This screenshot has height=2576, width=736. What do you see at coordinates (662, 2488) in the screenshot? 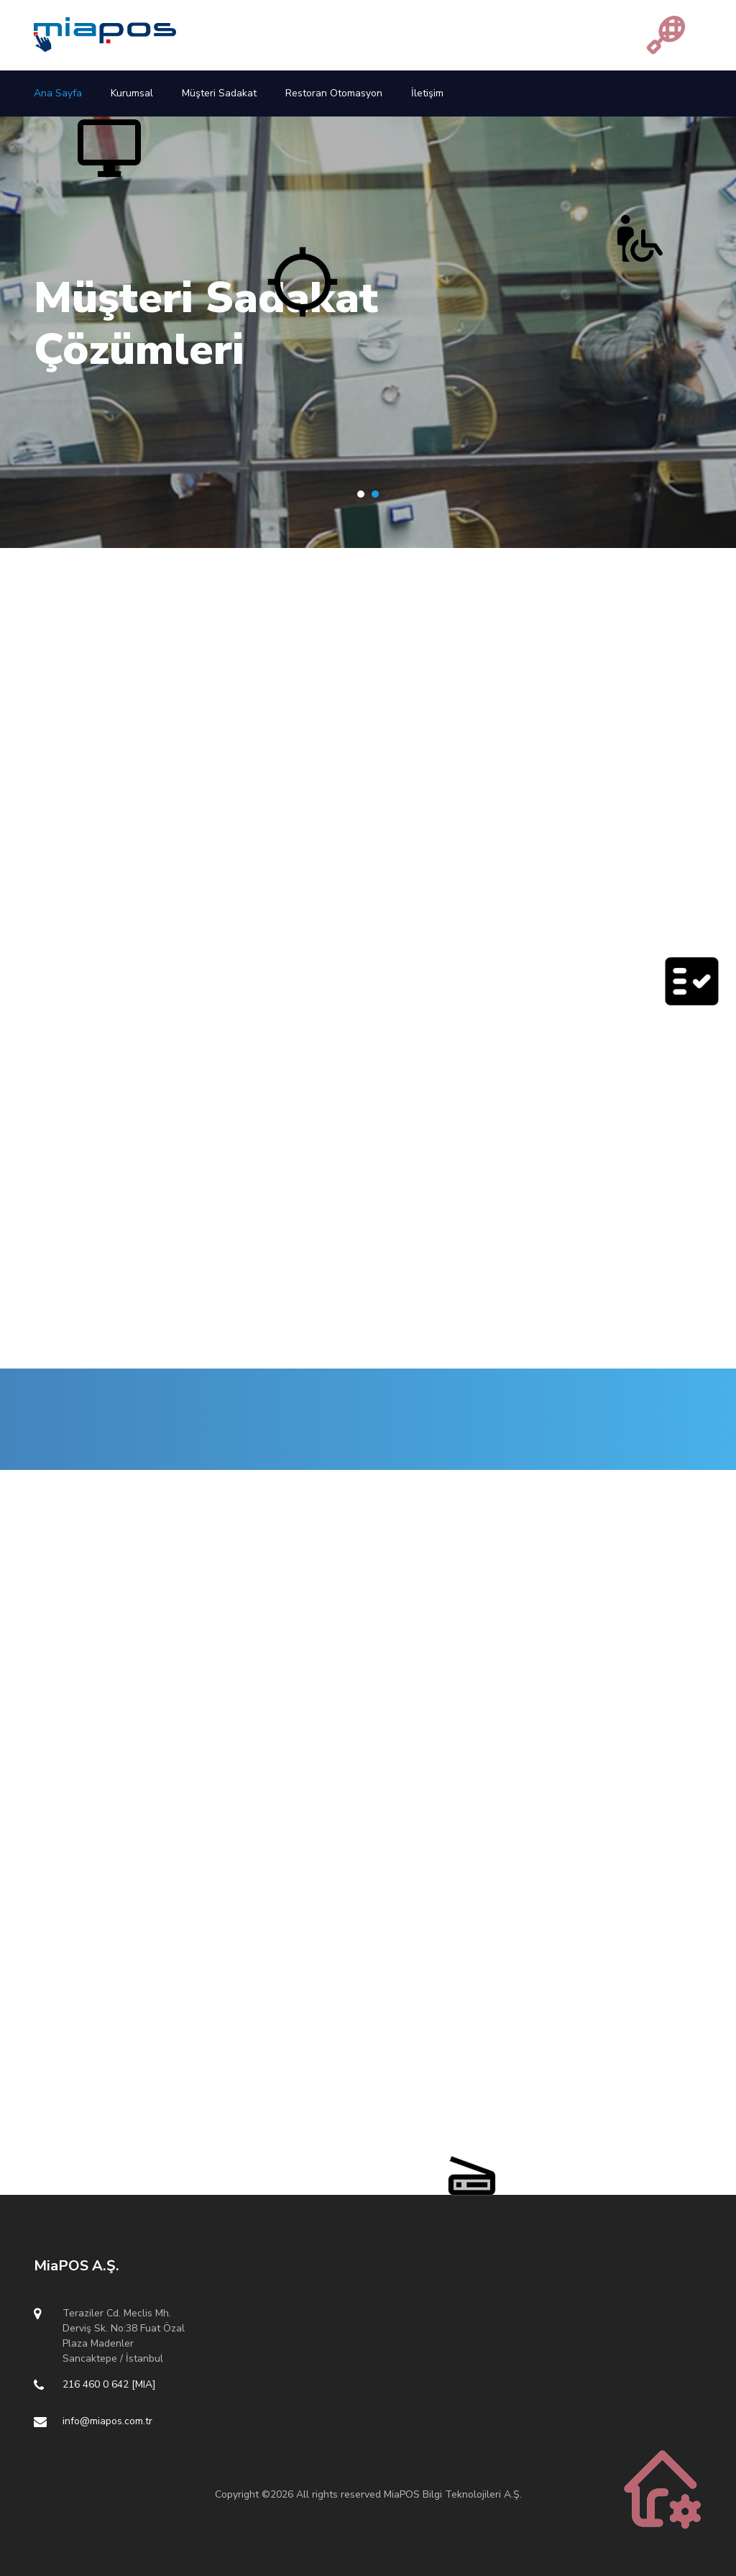
I see `access home settings` at bounding box center [662, 2488].